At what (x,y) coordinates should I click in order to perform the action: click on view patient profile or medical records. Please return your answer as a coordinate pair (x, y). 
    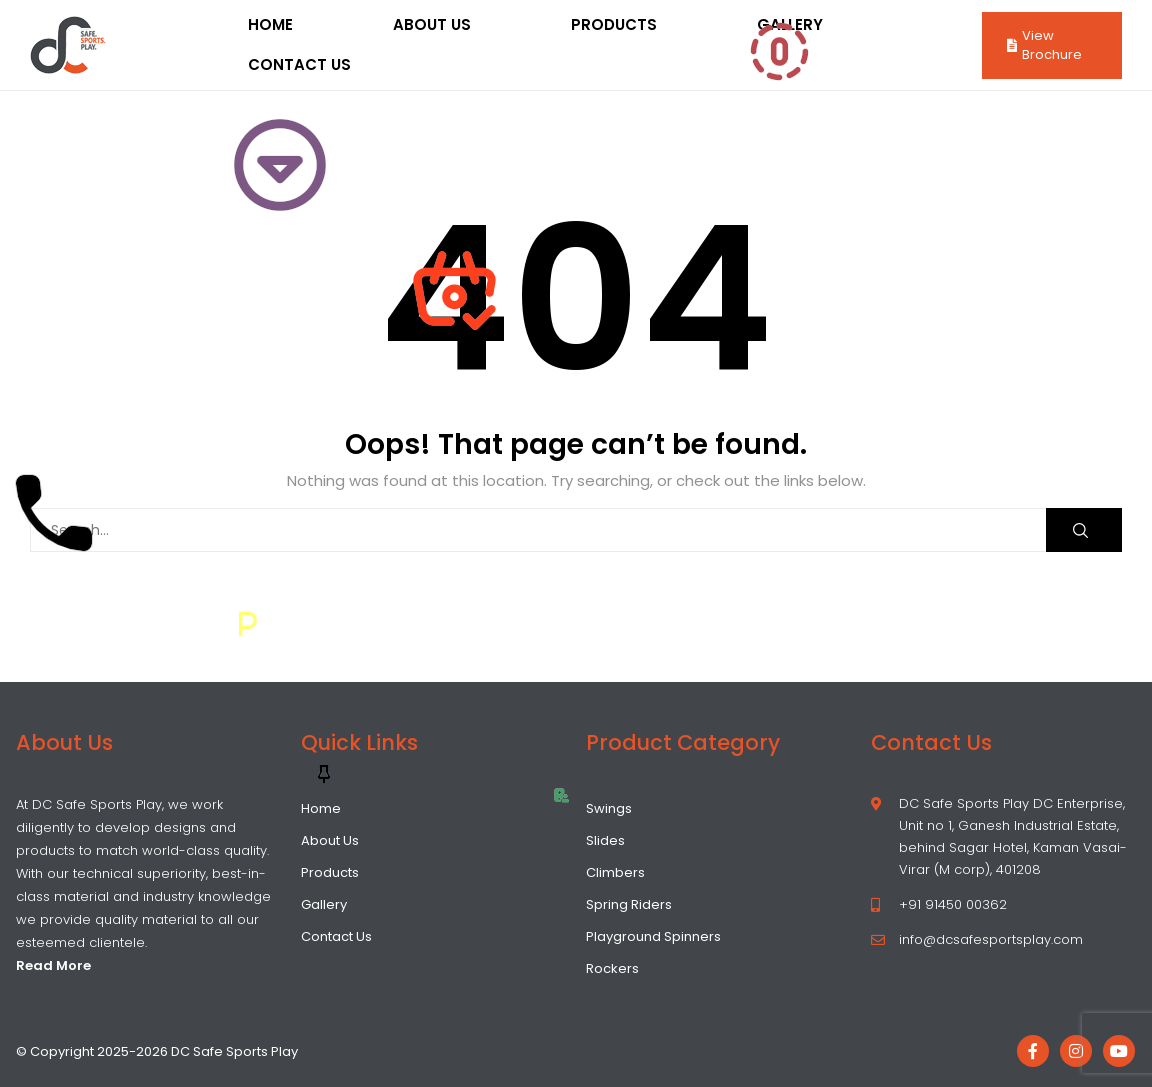
    Looking at the image, I should click on (561, 795).